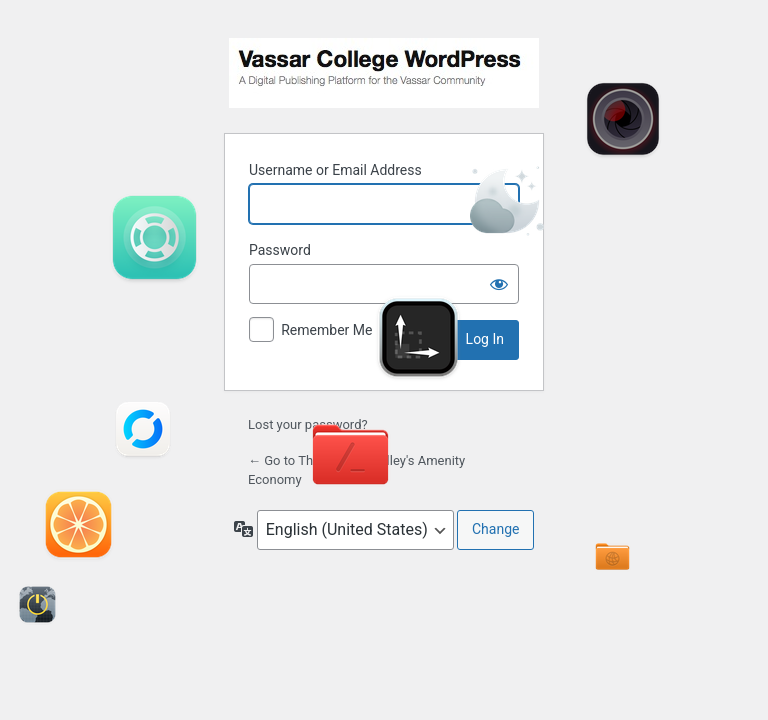  What do you see at coordinates (623, 119) in the screenshot?
I see `open camera controls app` at bounding box center [623, 119].